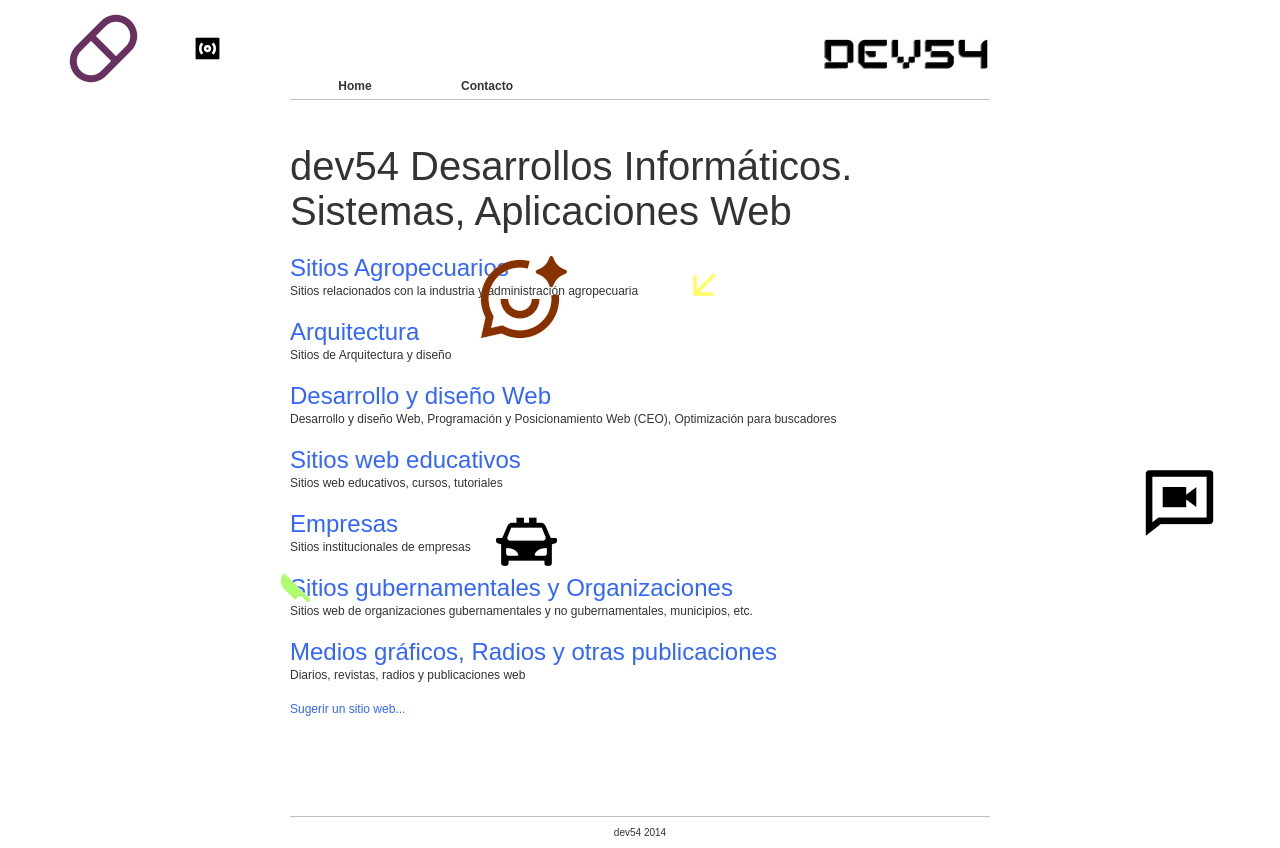 The width and height of the screenshot is (1280, 848). I want to click on kitchen or cooking-related feature, so click(295, 588).